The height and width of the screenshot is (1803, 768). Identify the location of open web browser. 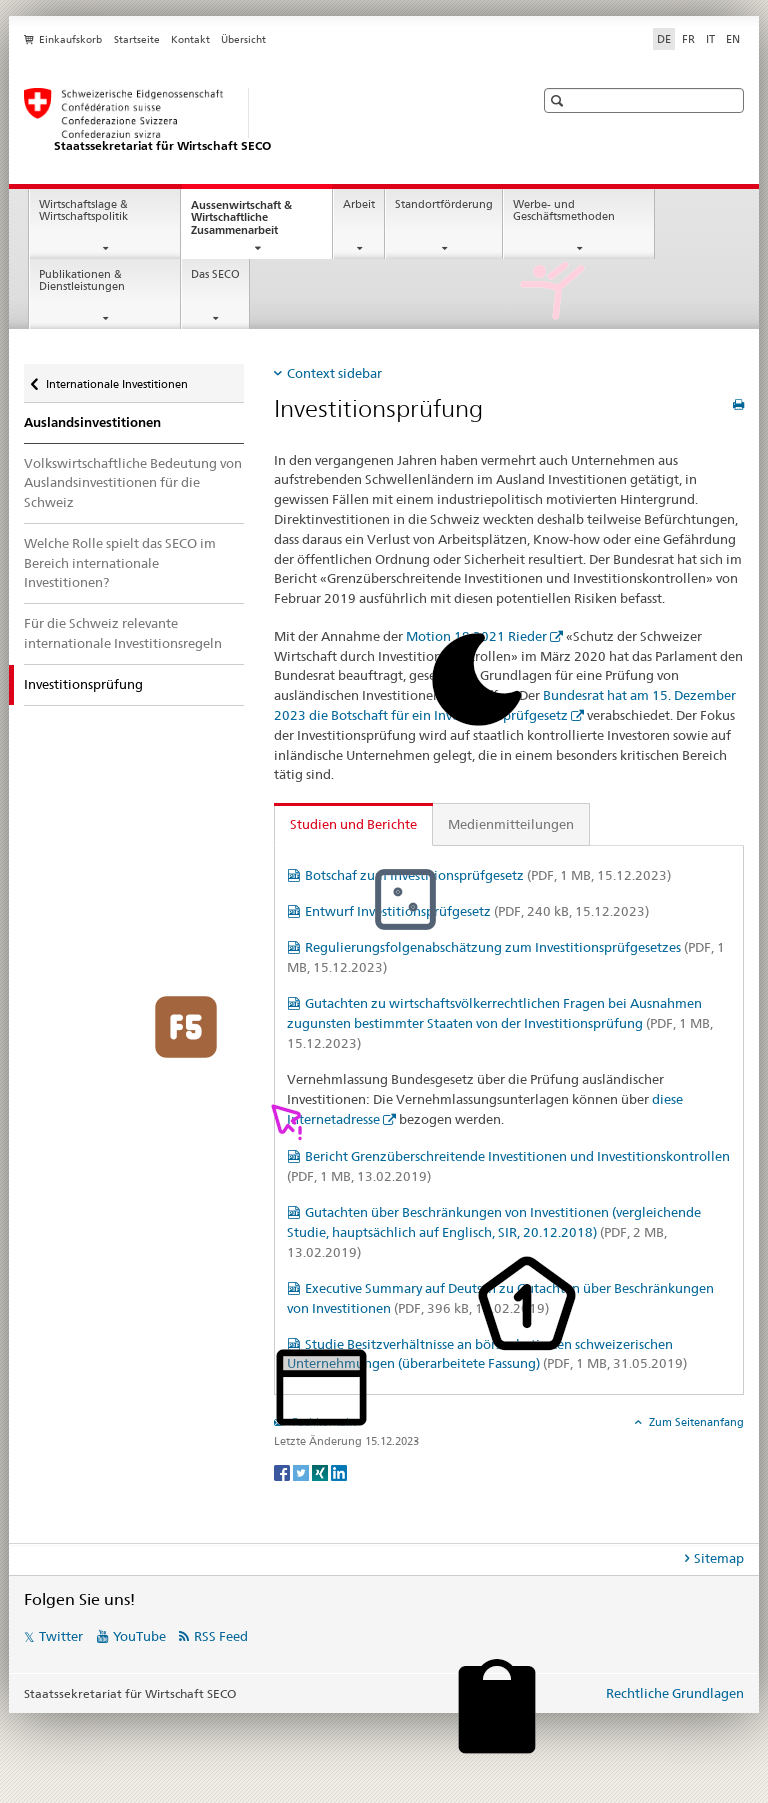
(321, 1387).